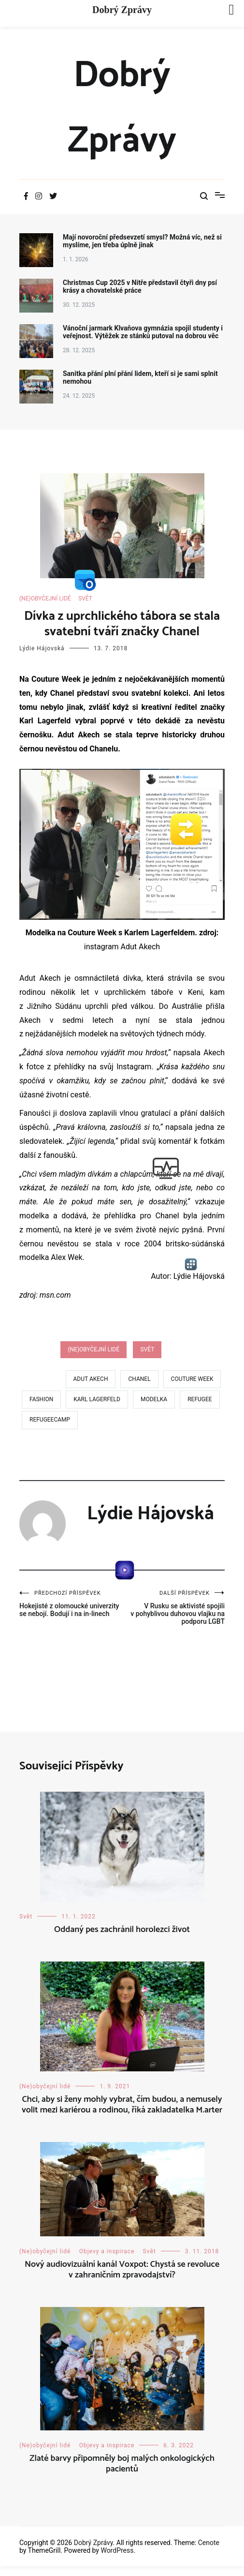  I want to click on access device diagnostics and system health, so click(166, 1168).